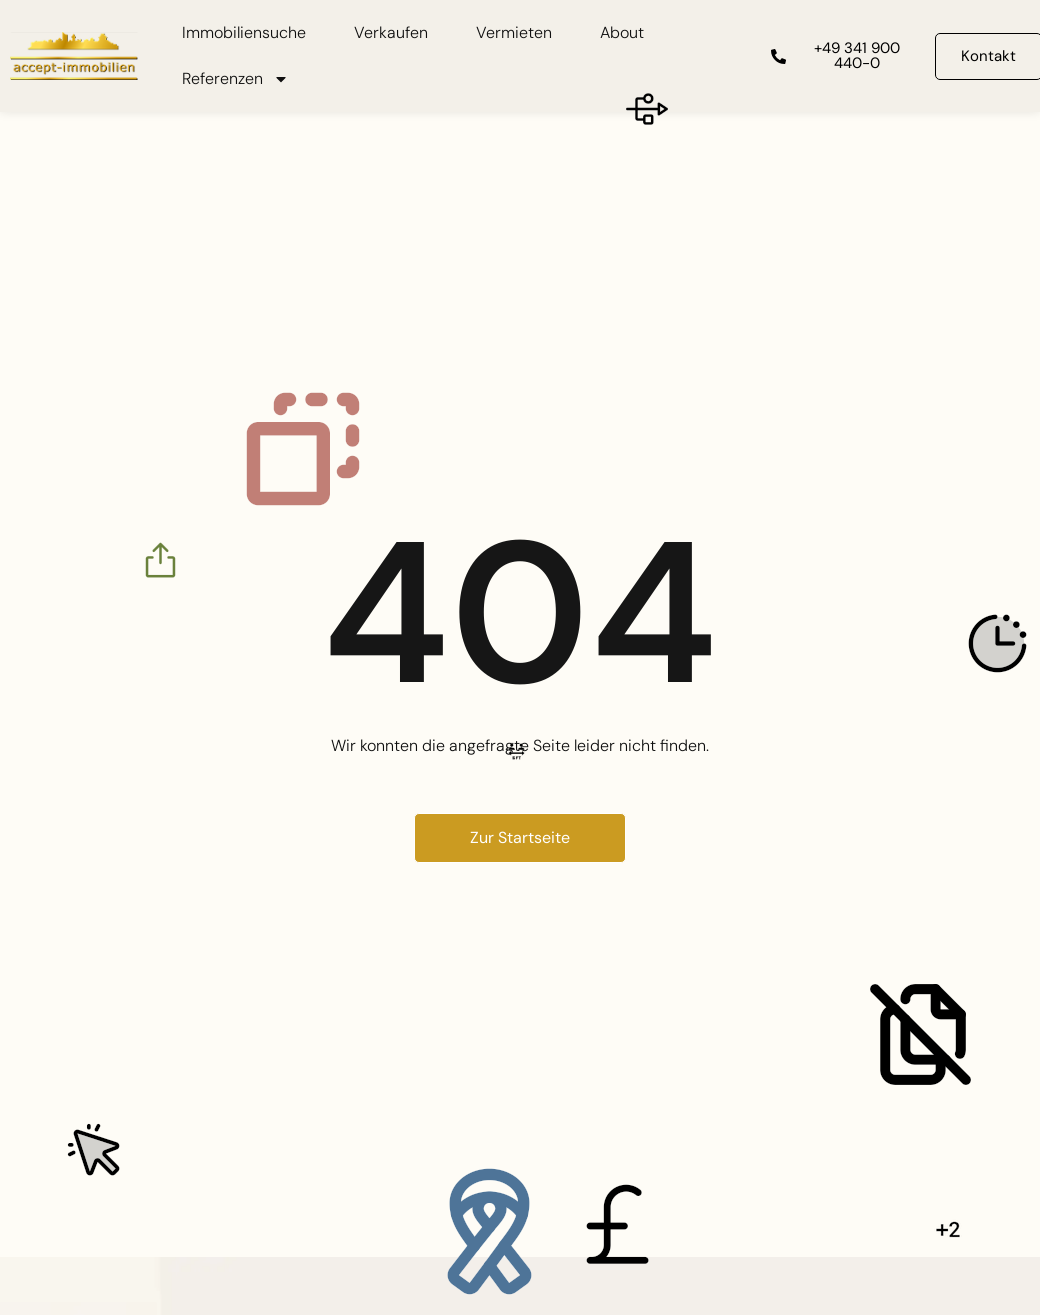 The width and height of the screenshot is (1040, 1315). I want to click on increase exposure by 2 stops in photo editing, so click(948, 1230).